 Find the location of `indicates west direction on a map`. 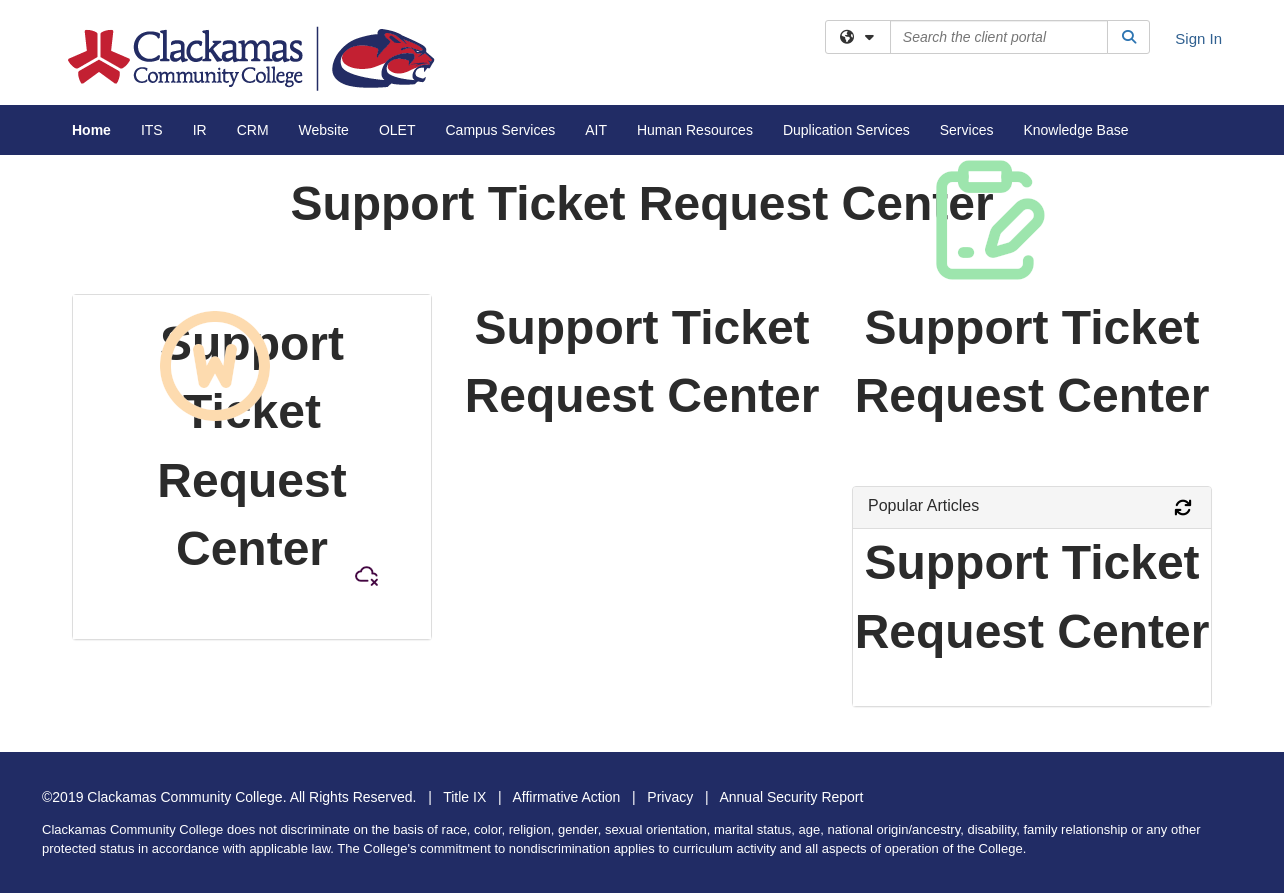

indicates west direction on a map is located at coordinates (215, 366).